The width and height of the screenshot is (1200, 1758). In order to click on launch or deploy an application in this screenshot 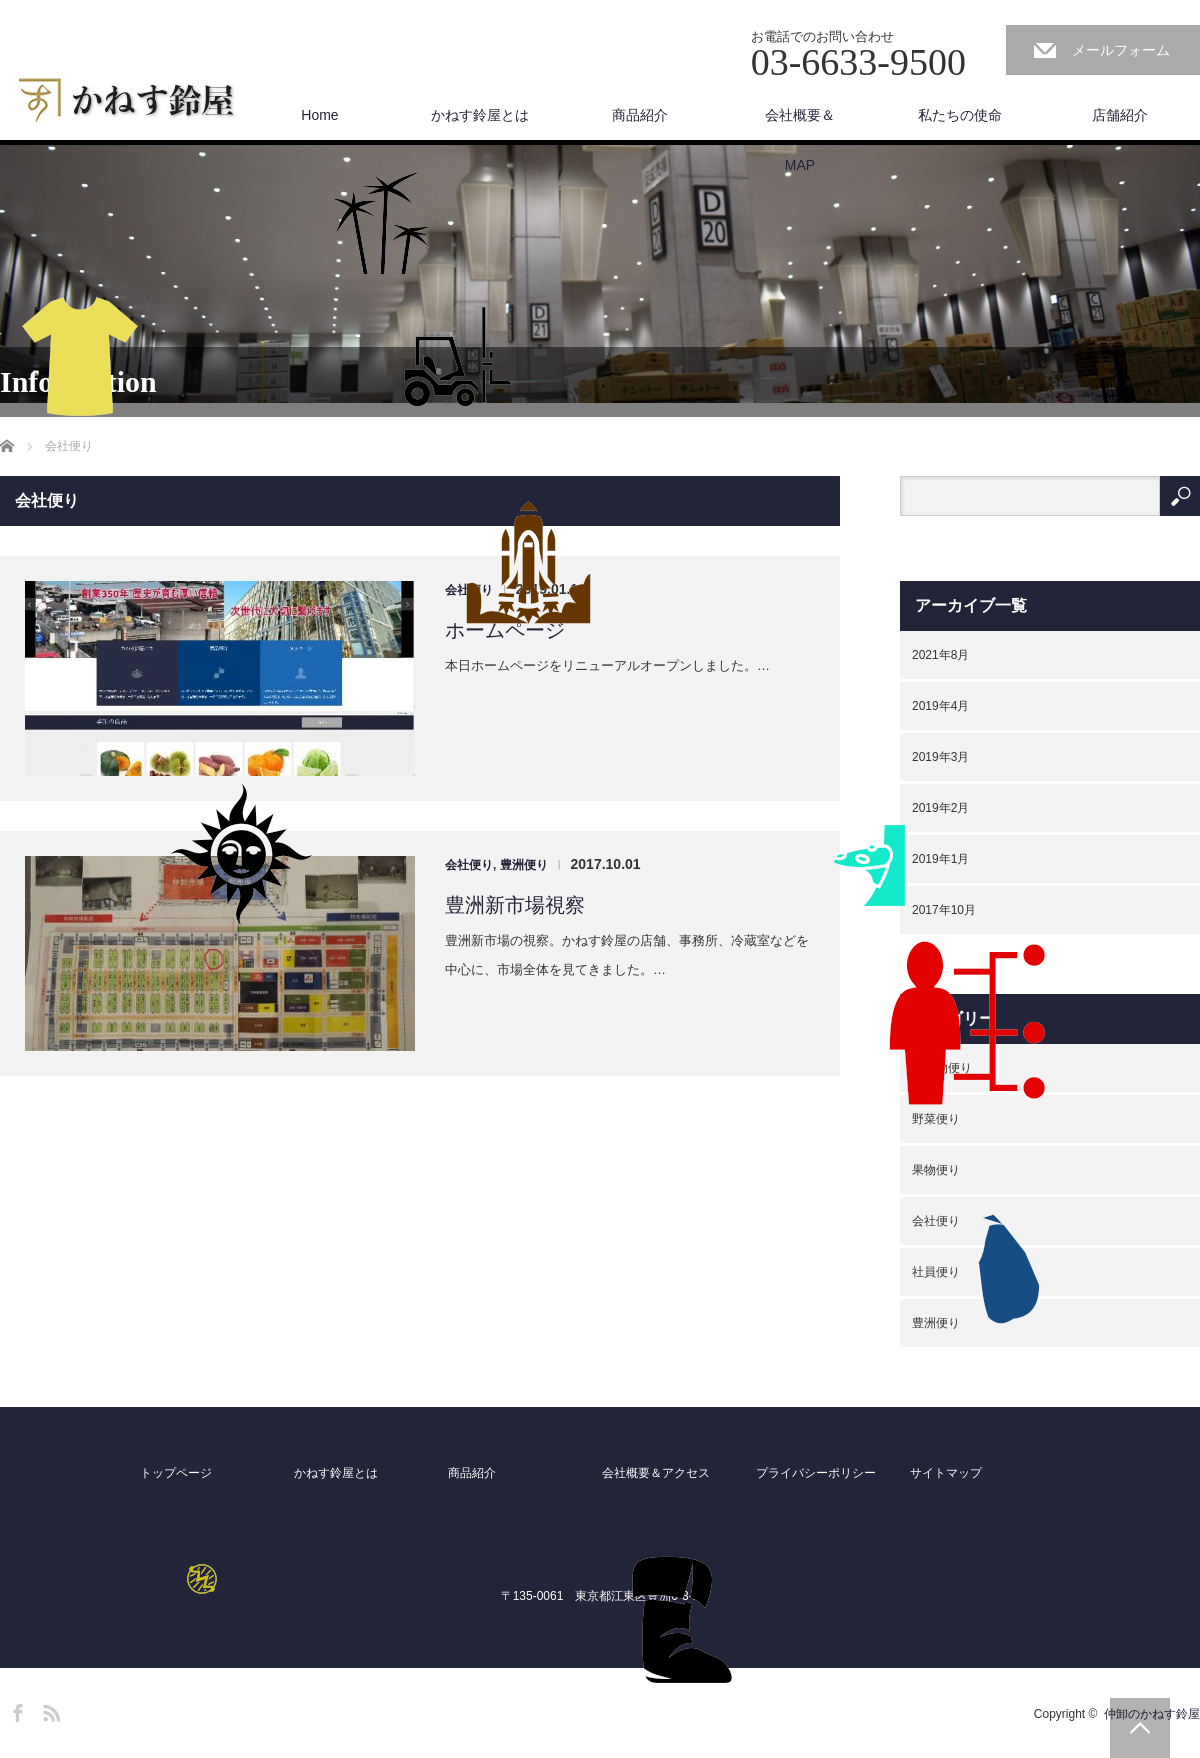, I will do `click(528, 561)`.